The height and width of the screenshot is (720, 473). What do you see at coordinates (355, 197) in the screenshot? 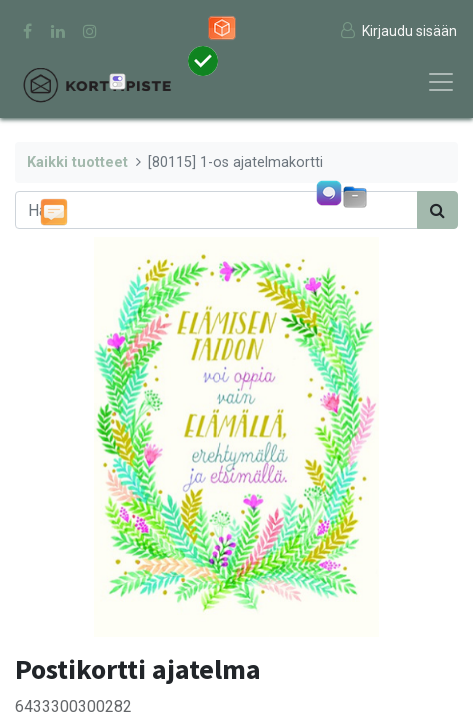
I see `open the files application` at bounding box center [355, 197].